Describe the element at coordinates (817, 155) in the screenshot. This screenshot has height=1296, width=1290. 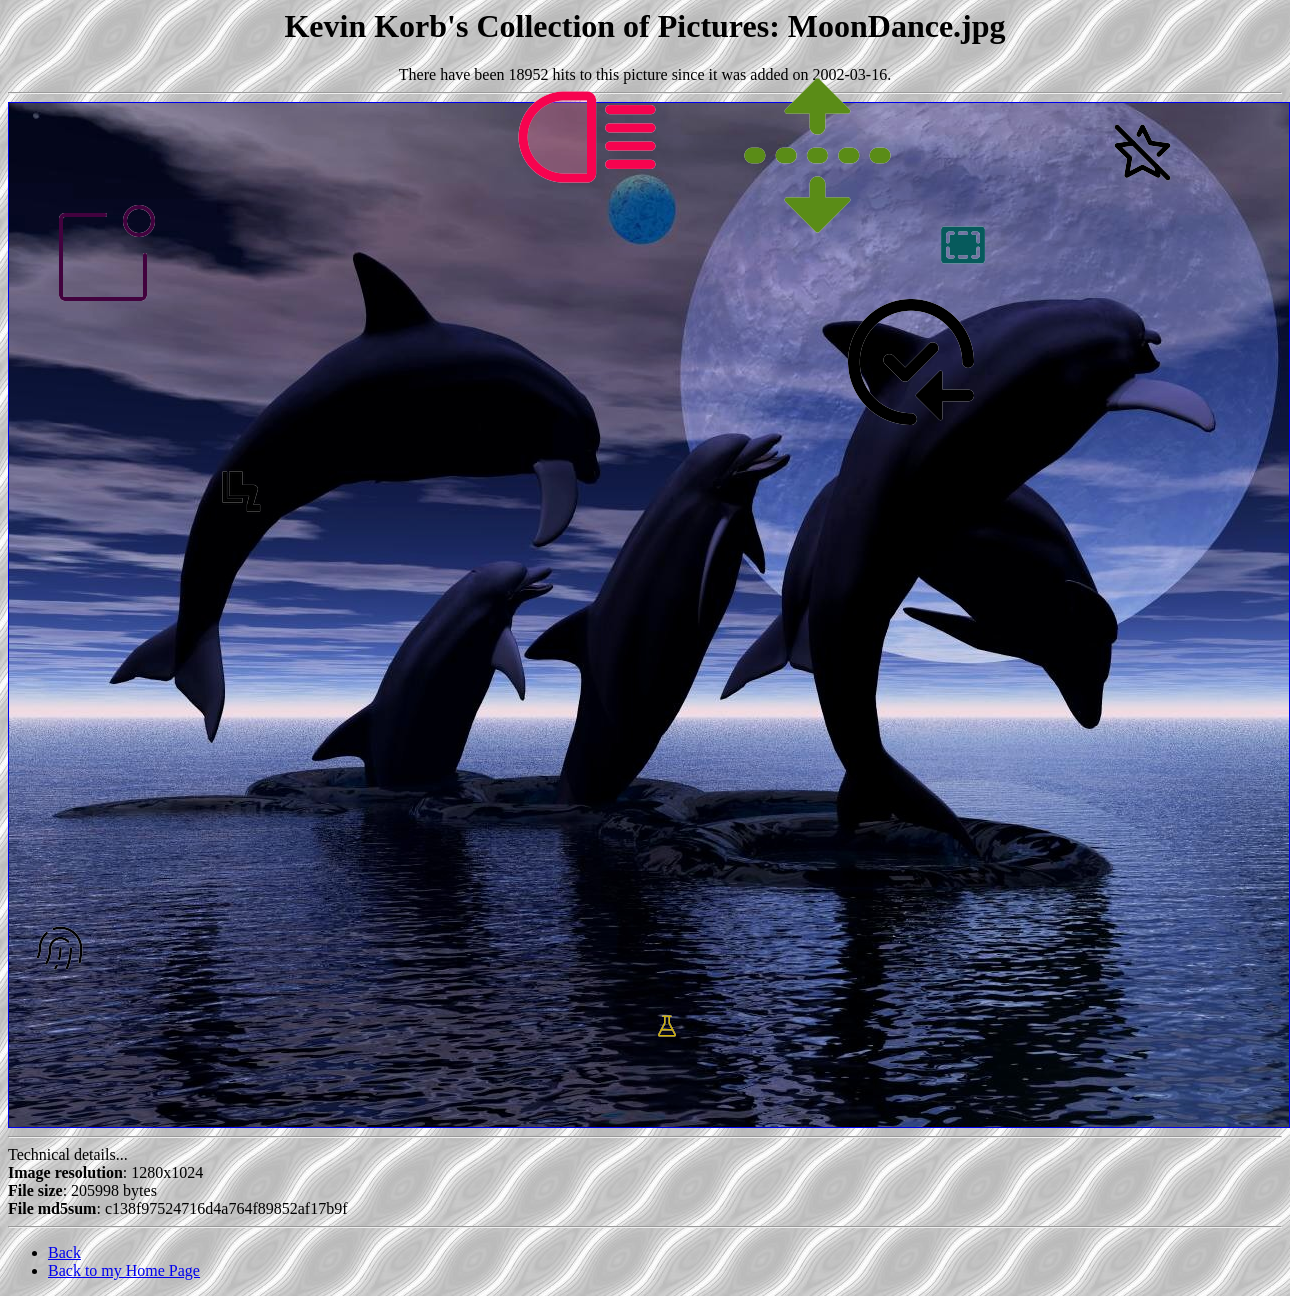
I see `expand collapsed content` at that location.